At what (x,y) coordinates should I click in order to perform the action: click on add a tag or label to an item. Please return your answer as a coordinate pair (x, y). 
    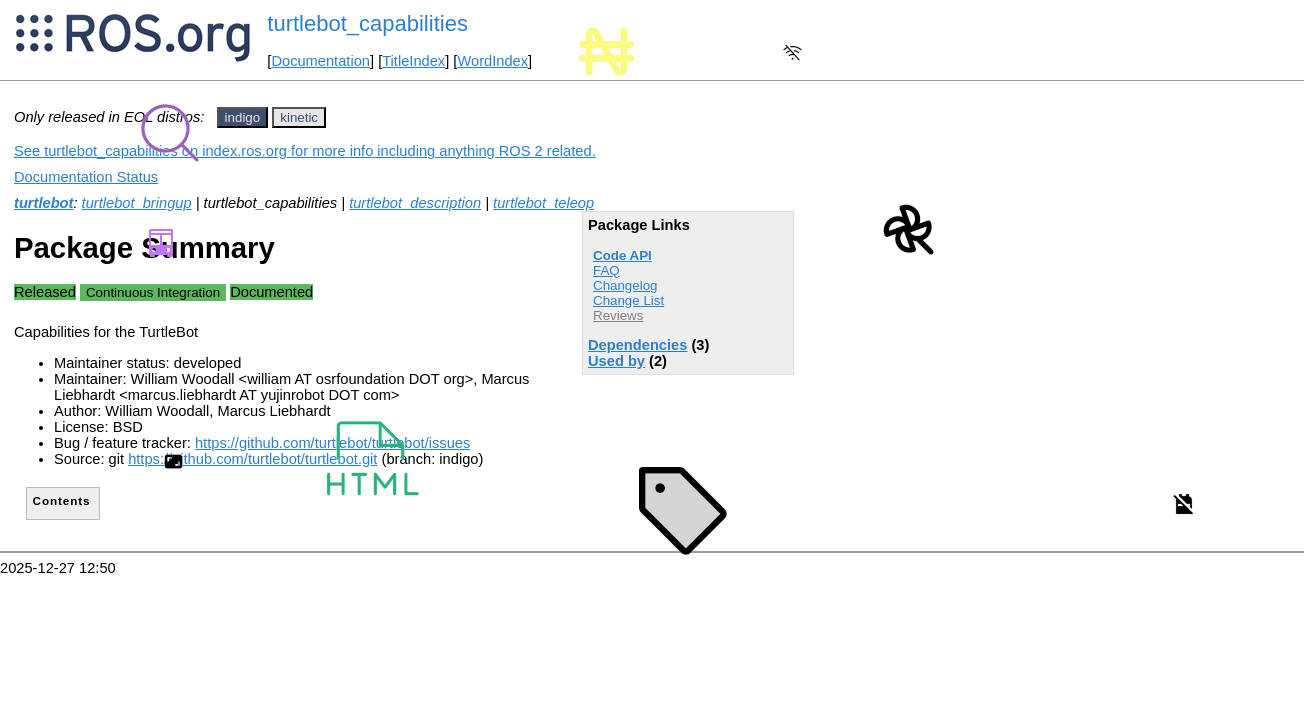
    Looking at the image, I should click on (678, 506).